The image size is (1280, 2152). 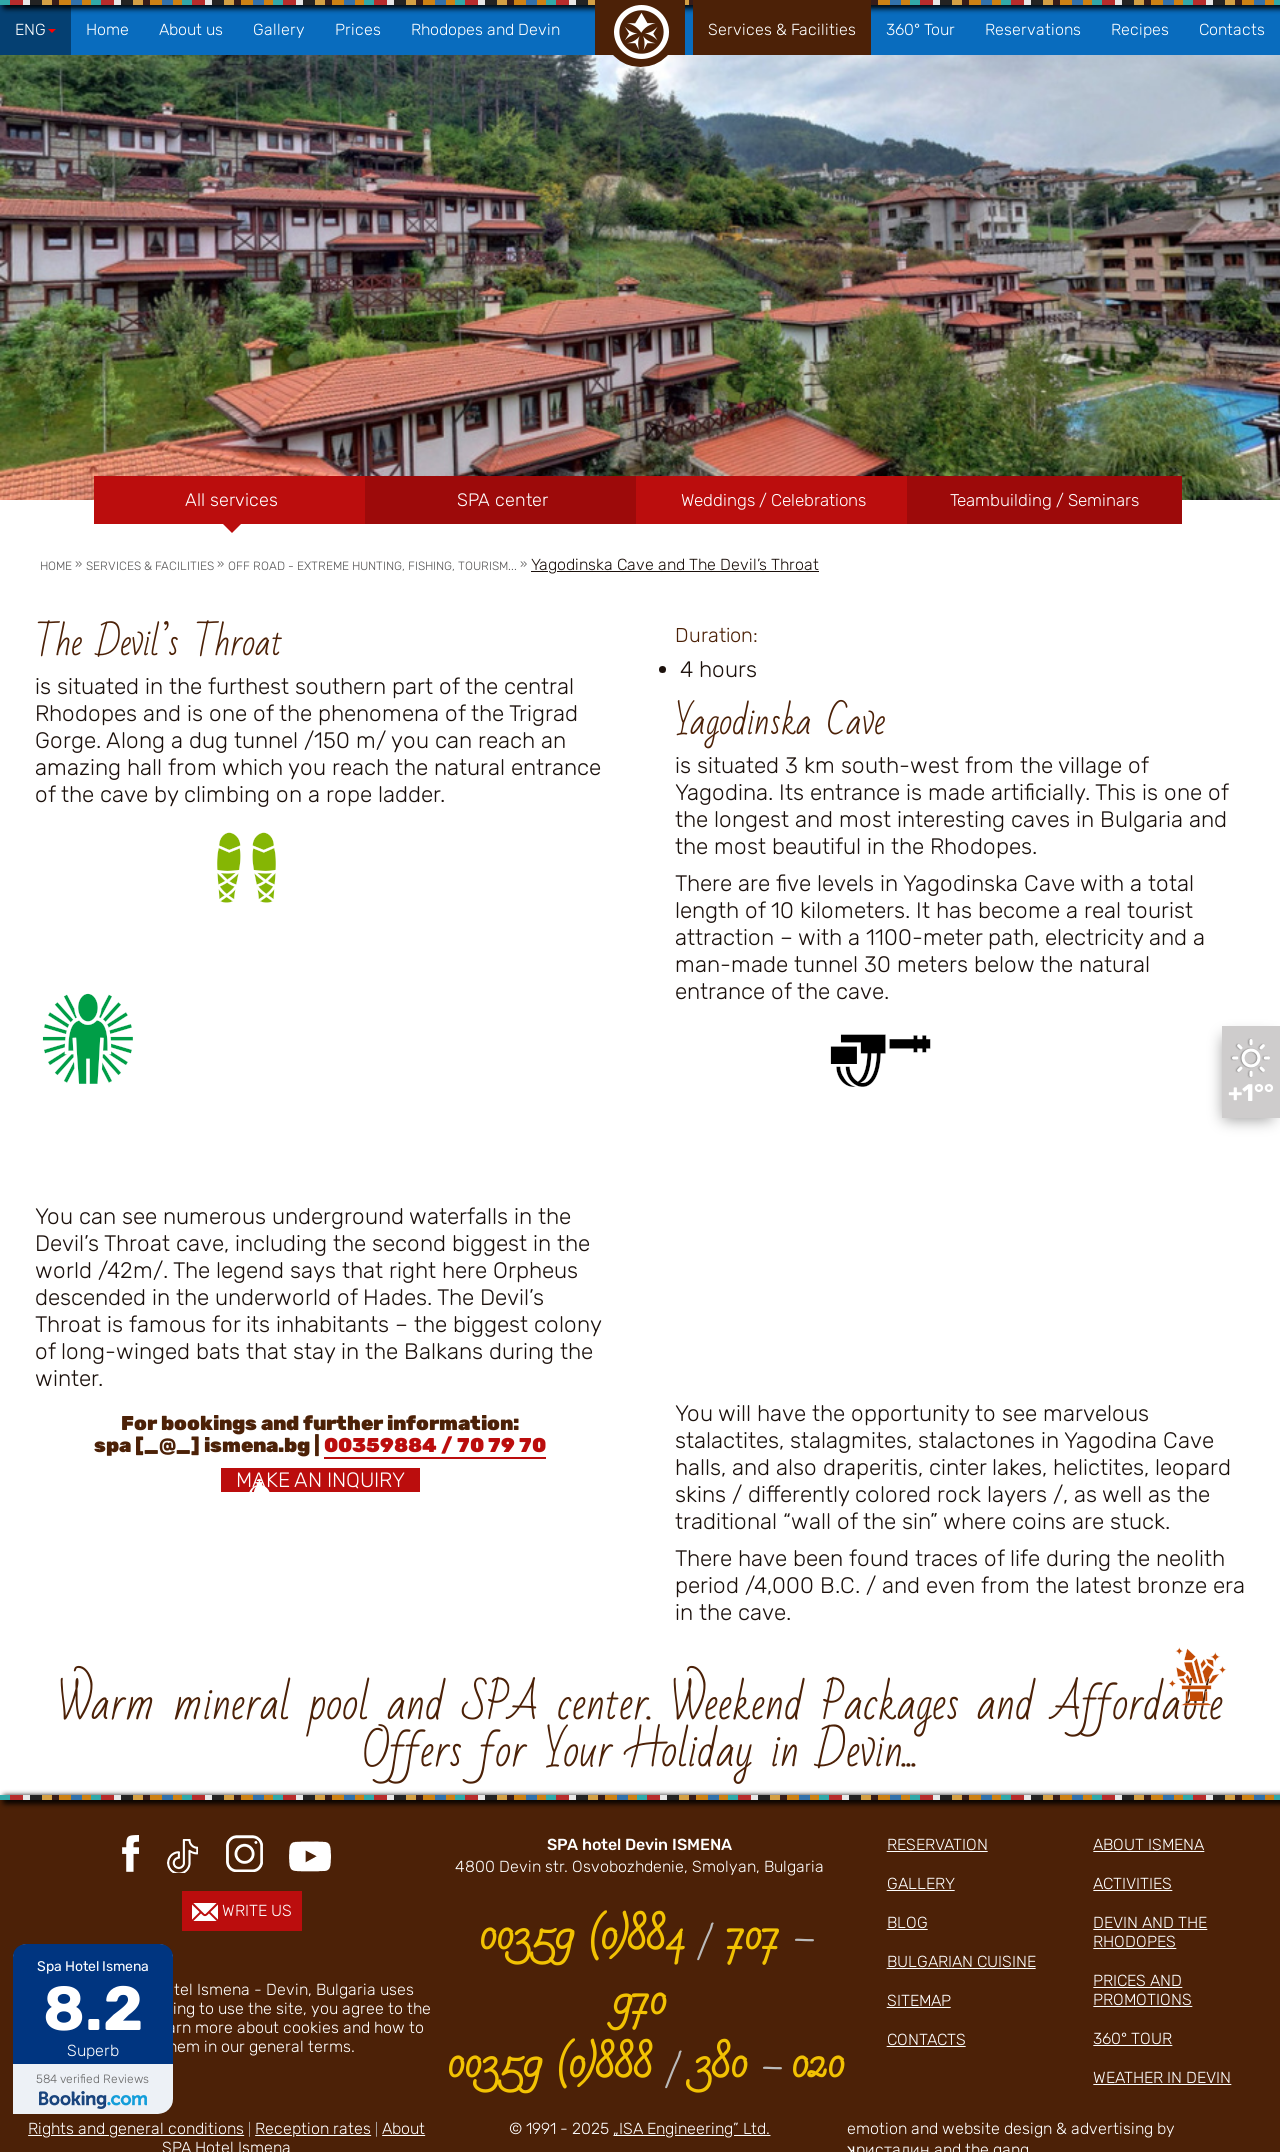 What do you see at coordinates (86, 1038) in the screenshot?
I see `activate aura or radiance effect` at bounding box center [86, 1038].